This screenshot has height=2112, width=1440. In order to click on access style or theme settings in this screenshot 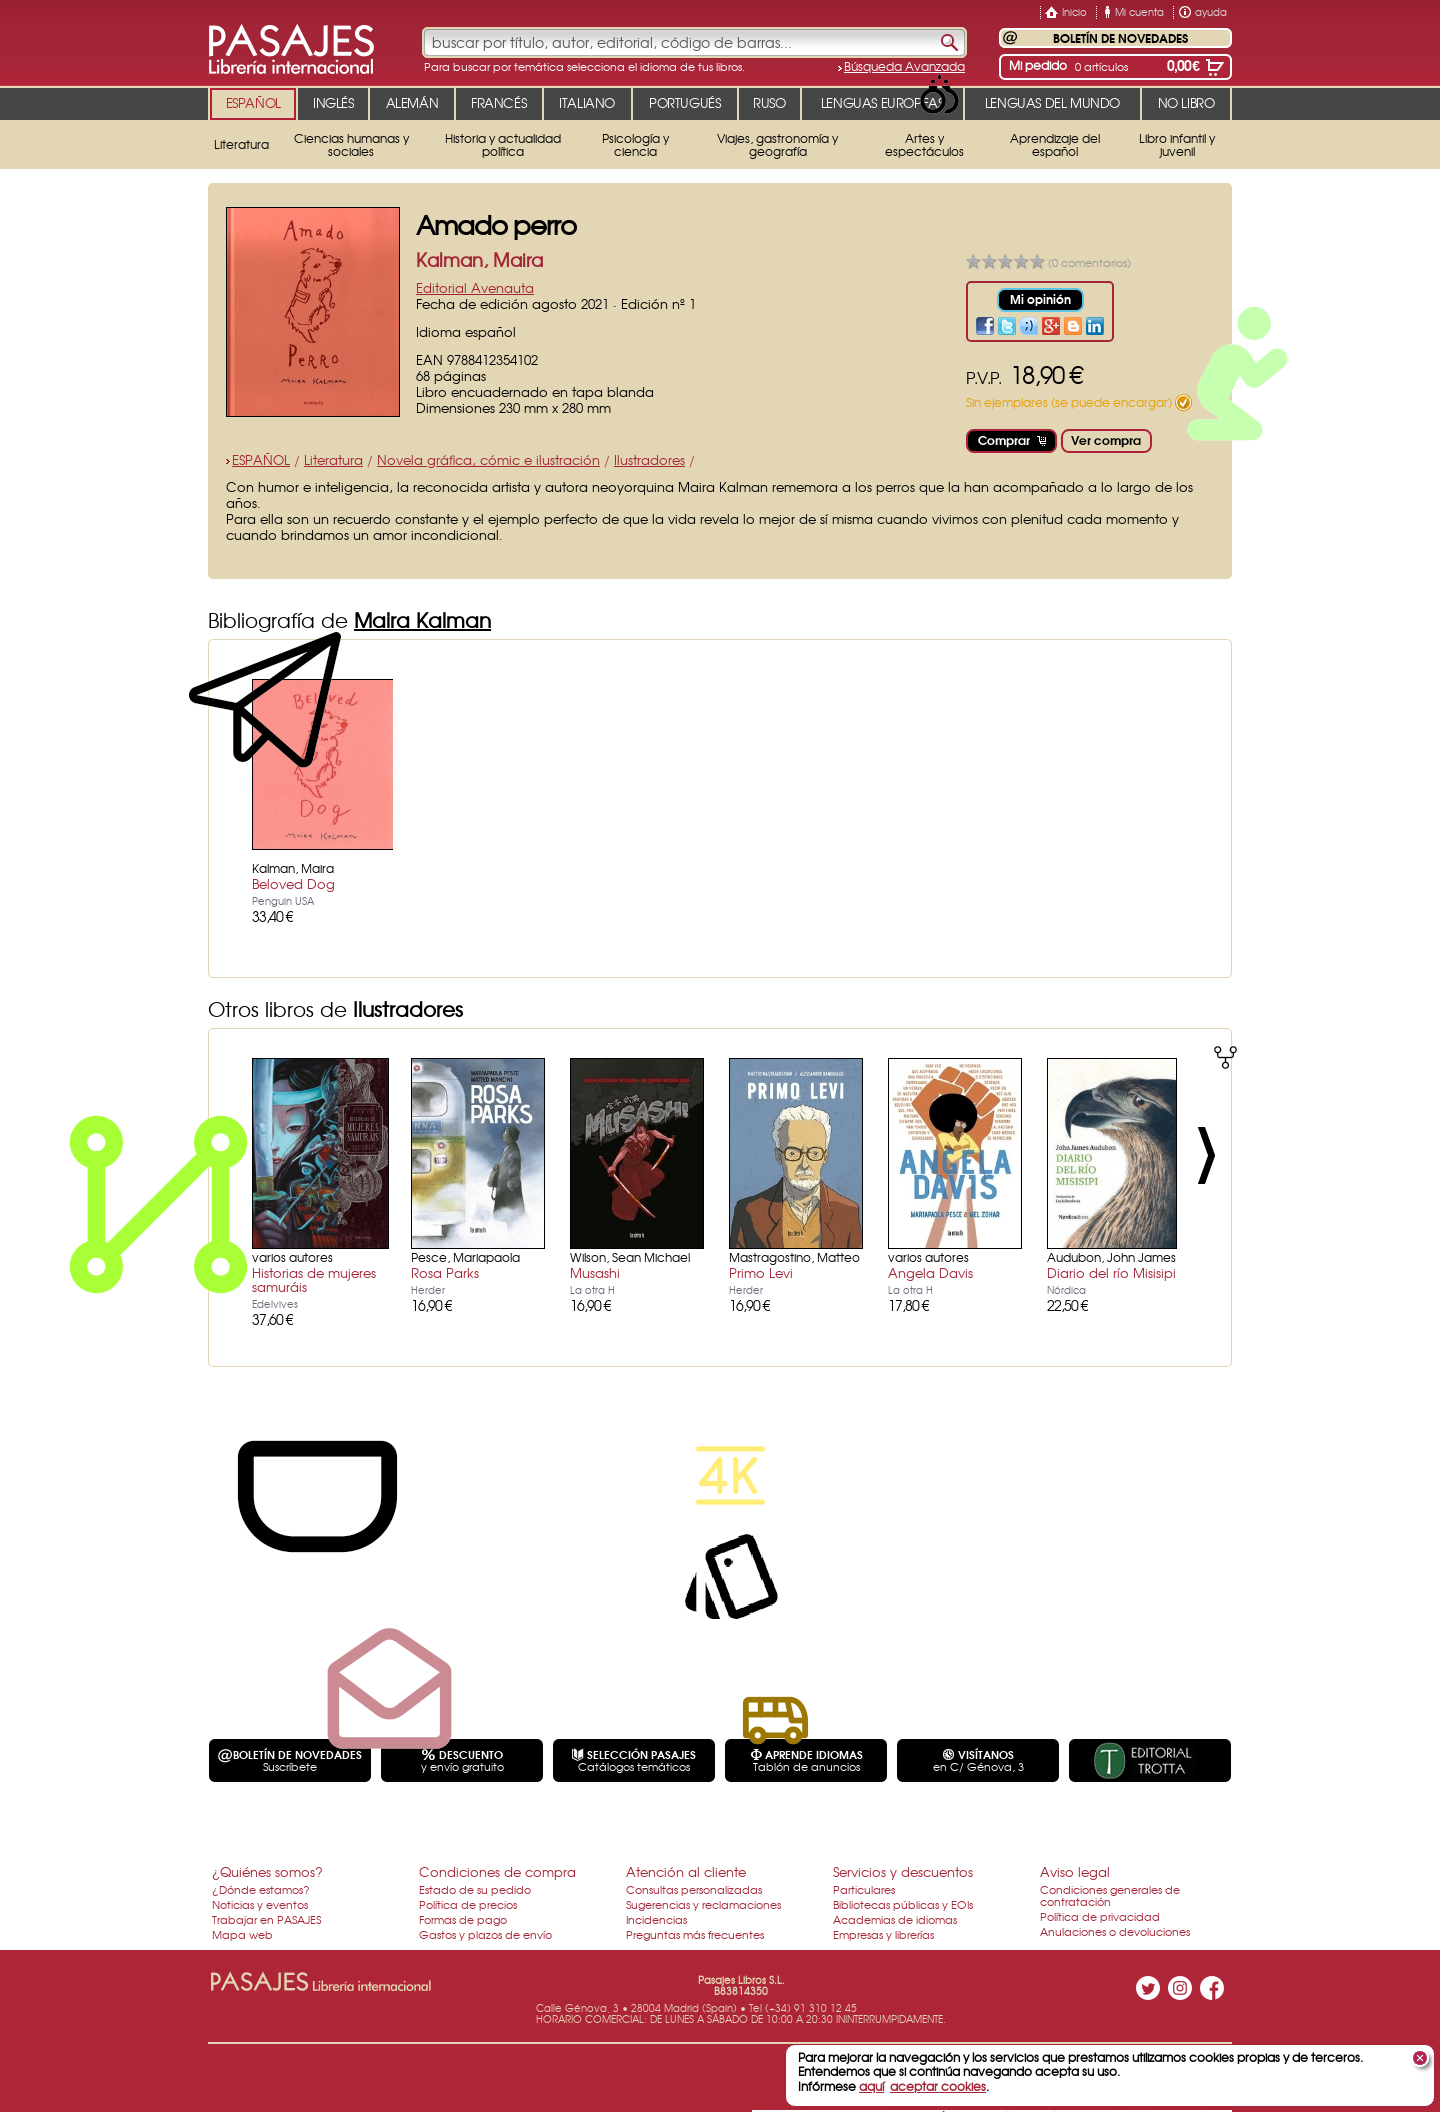, I will do `click(732, 1575)`.